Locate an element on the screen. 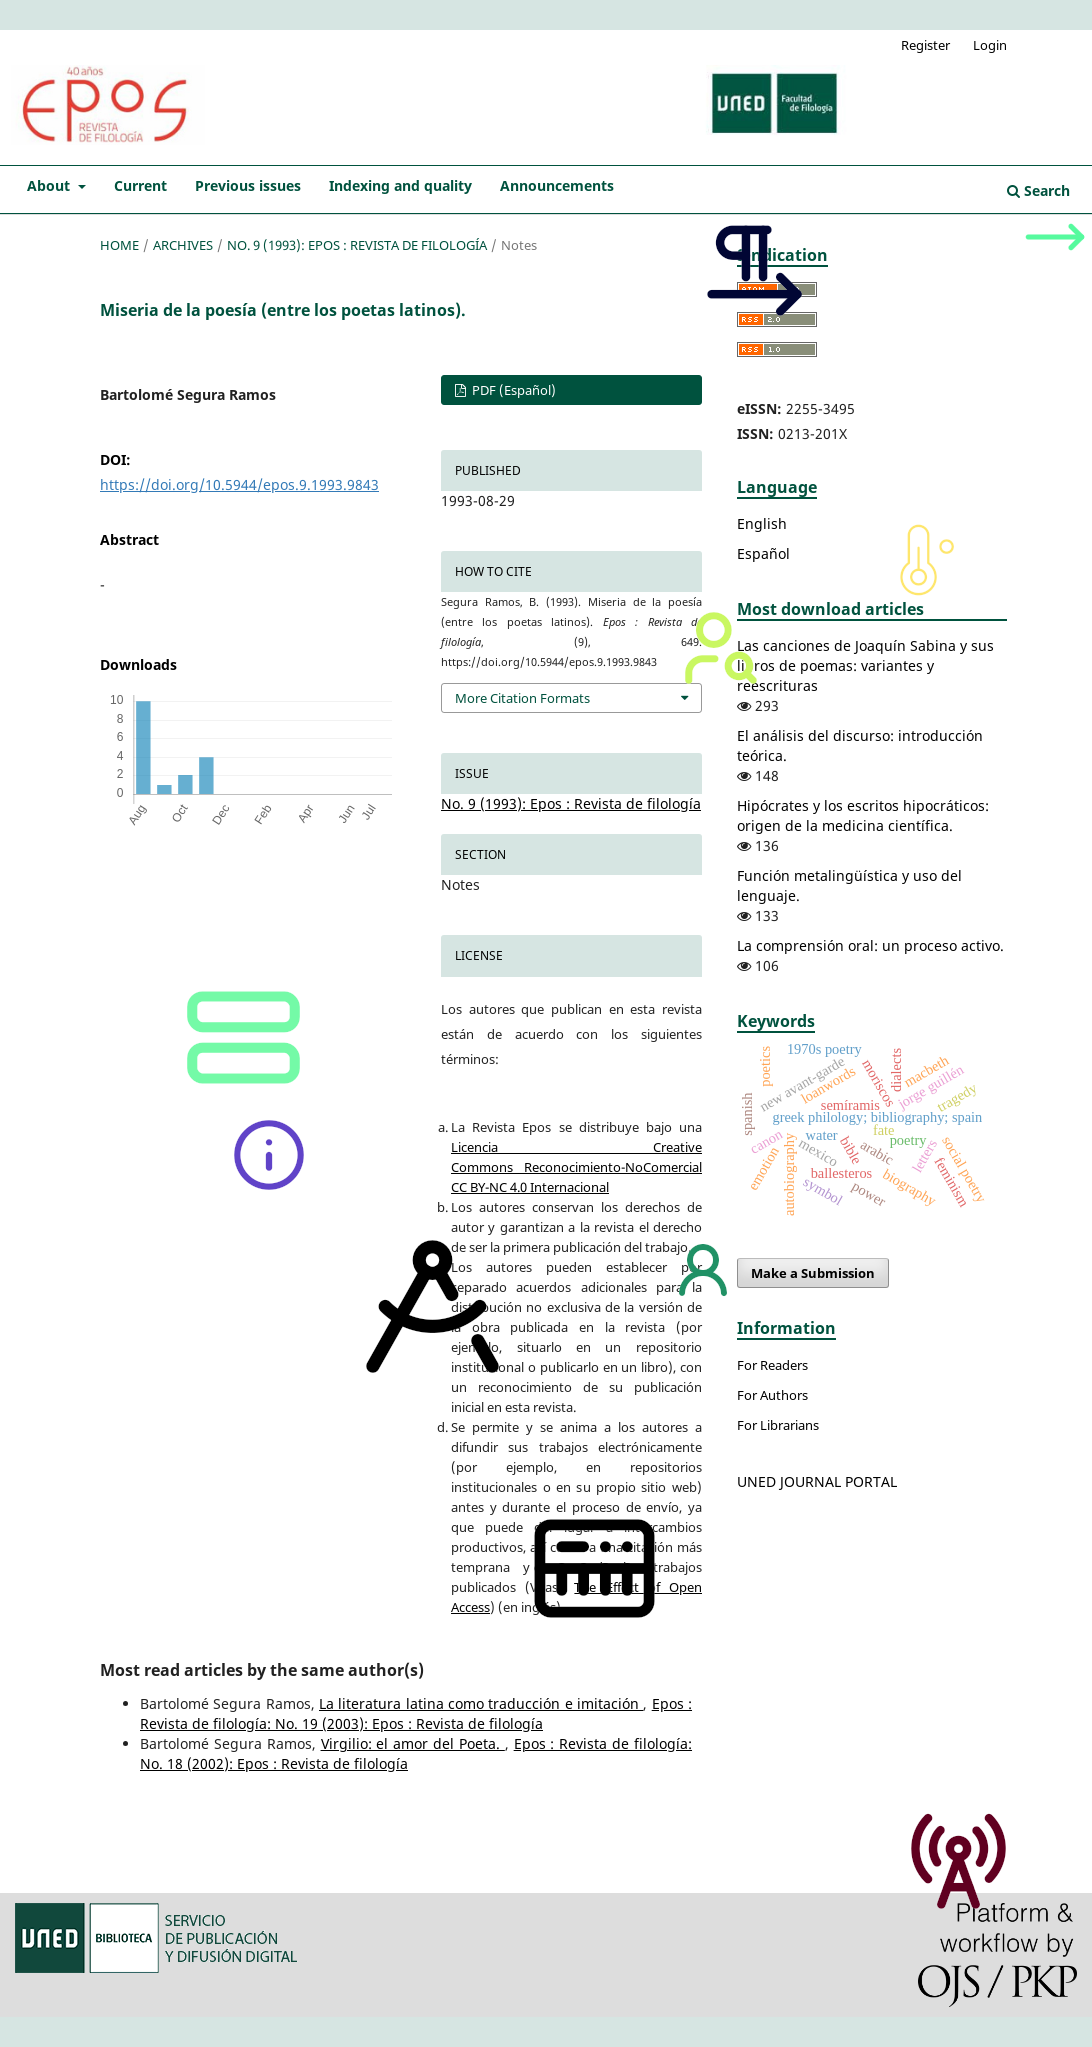 Image resolution: width=1092 pixels, height=2047 pixels. view more information or details is located at coordinates (269, 1155).